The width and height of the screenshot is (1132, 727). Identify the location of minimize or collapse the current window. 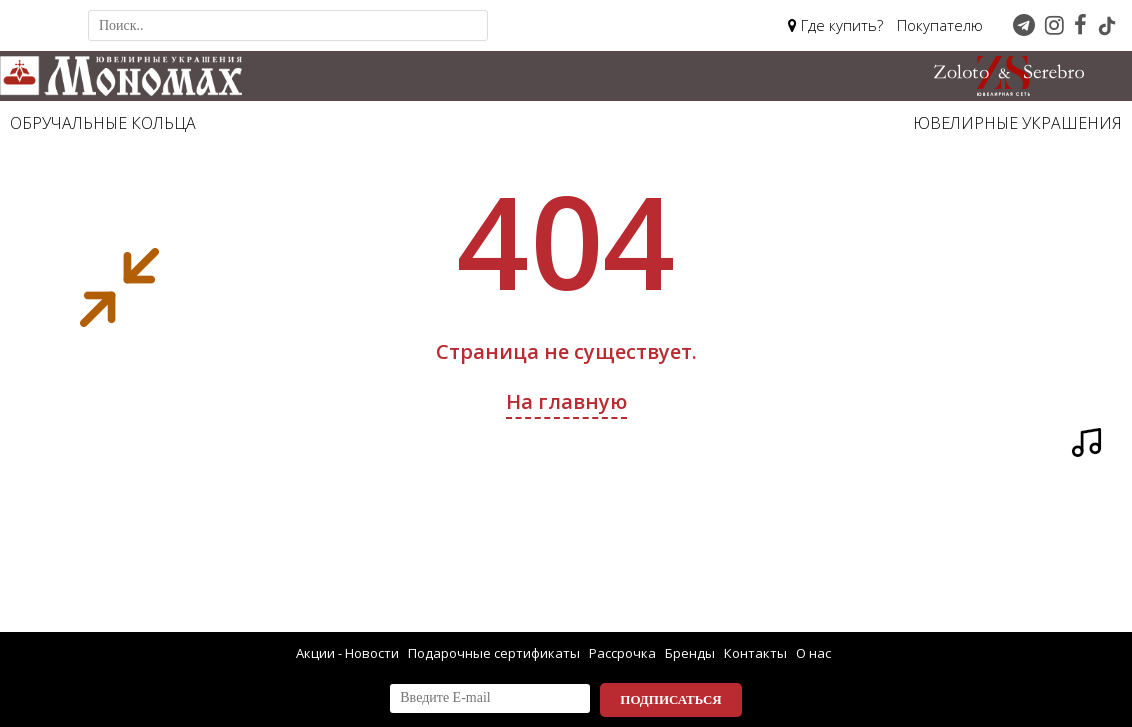
(119, 287).